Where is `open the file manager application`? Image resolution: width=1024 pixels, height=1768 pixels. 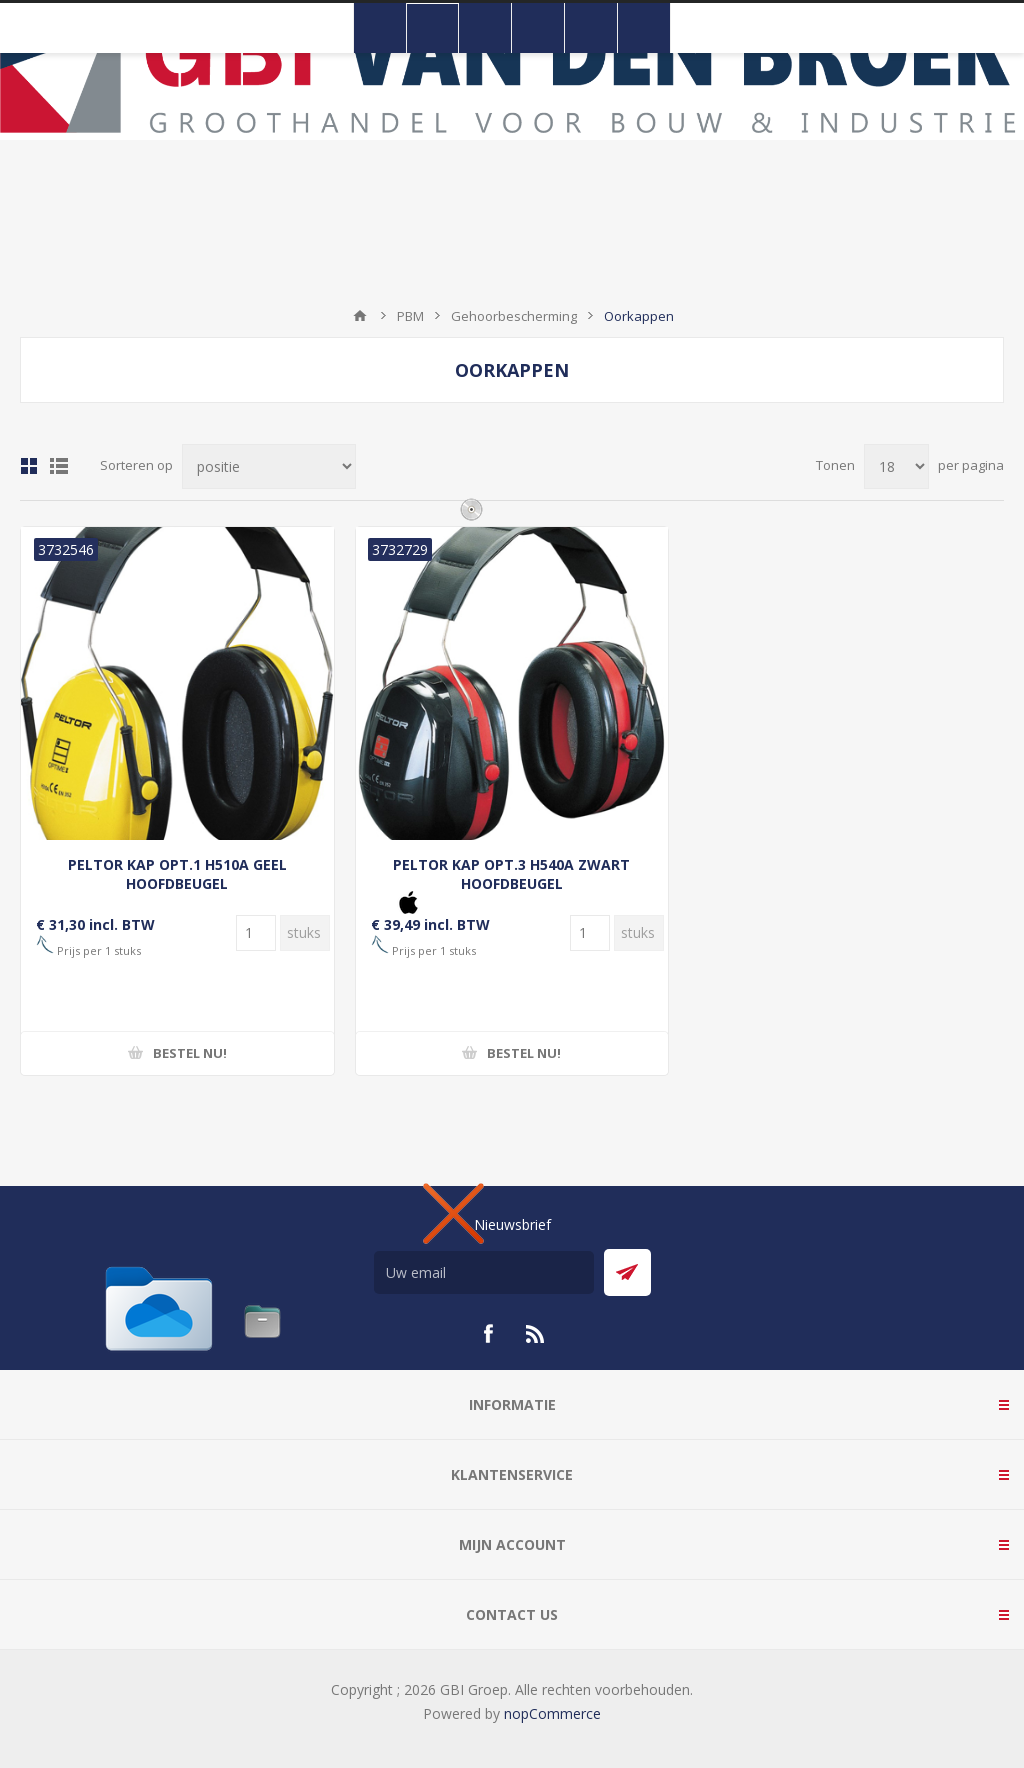 open the file manager application is located at coordinates (262, 1321).